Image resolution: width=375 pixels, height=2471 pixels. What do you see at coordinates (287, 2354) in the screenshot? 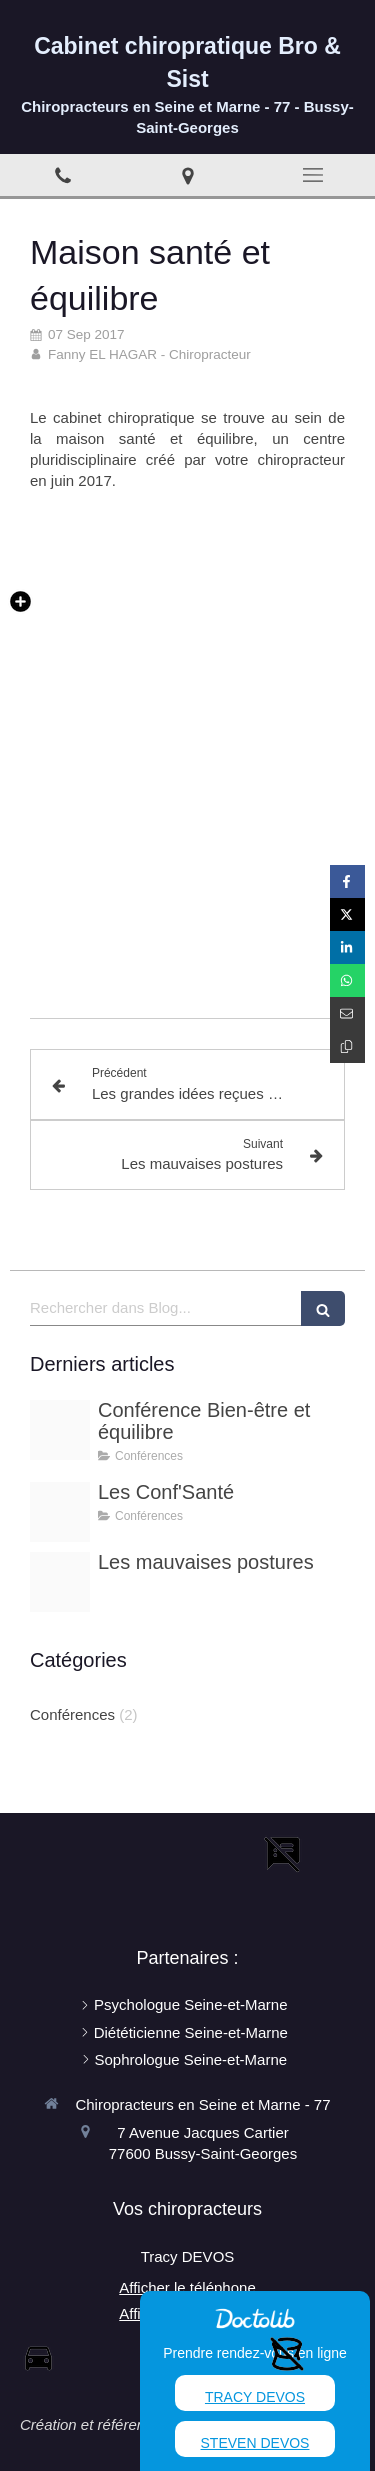
I see `diabolo juggling mode disabled` at bounding box center [287, 2354].